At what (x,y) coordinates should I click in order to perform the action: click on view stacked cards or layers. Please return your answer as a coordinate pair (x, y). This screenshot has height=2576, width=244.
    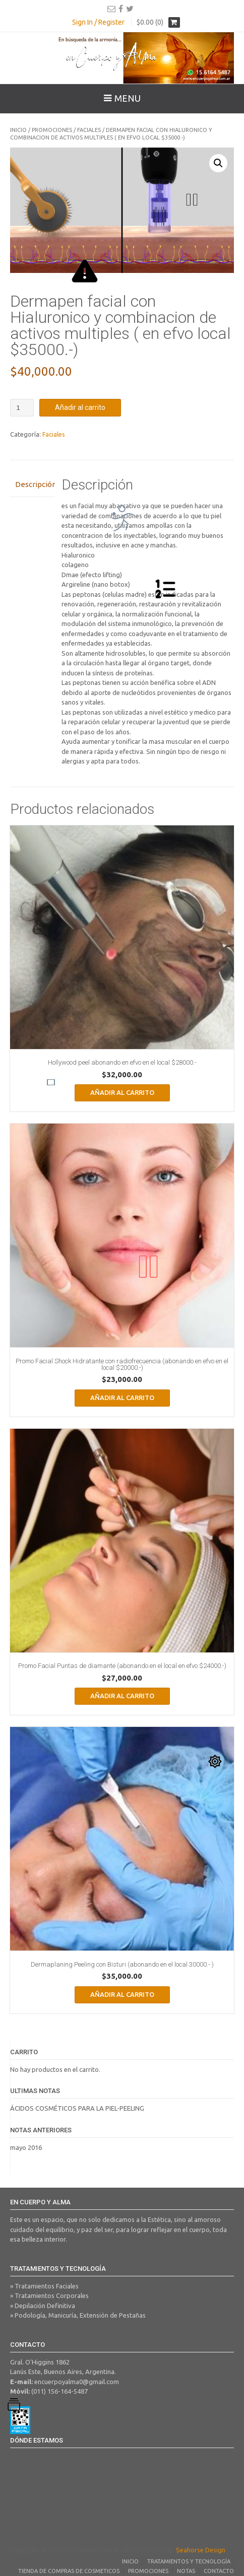
    Looking at the image, I should click on (14, 2405).